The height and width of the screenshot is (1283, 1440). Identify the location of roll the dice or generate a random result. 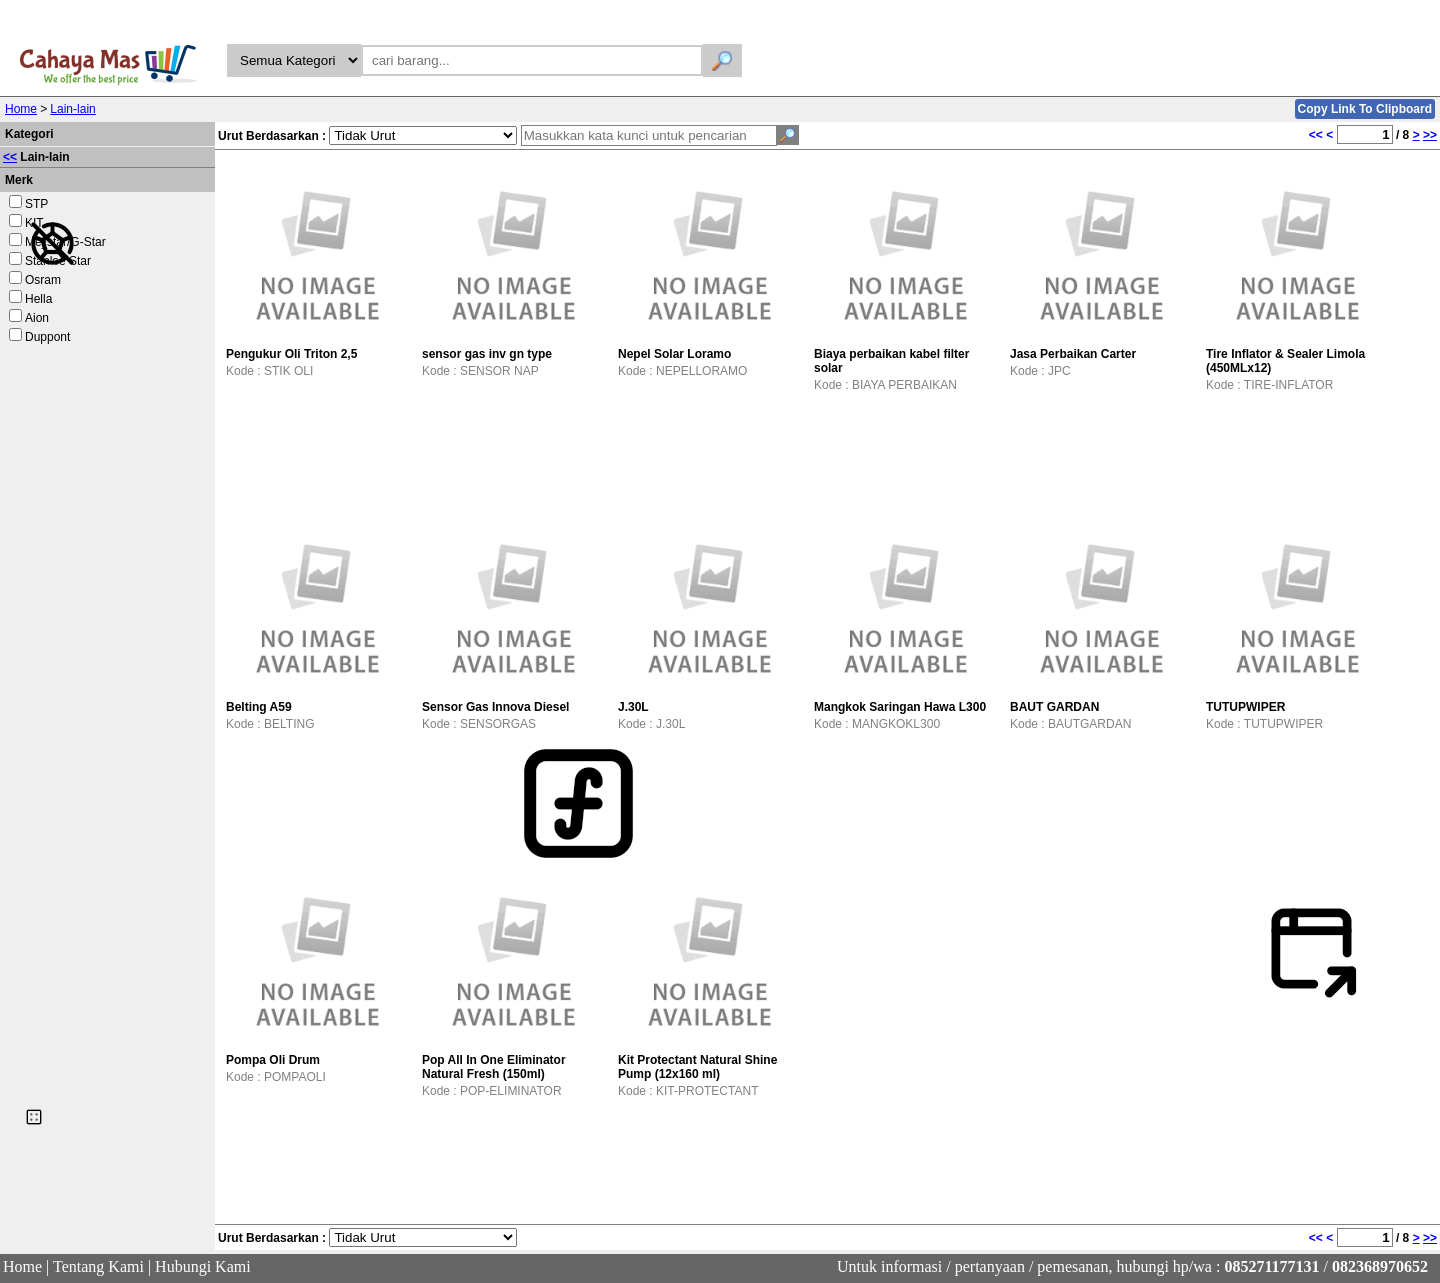
(34, 1117).